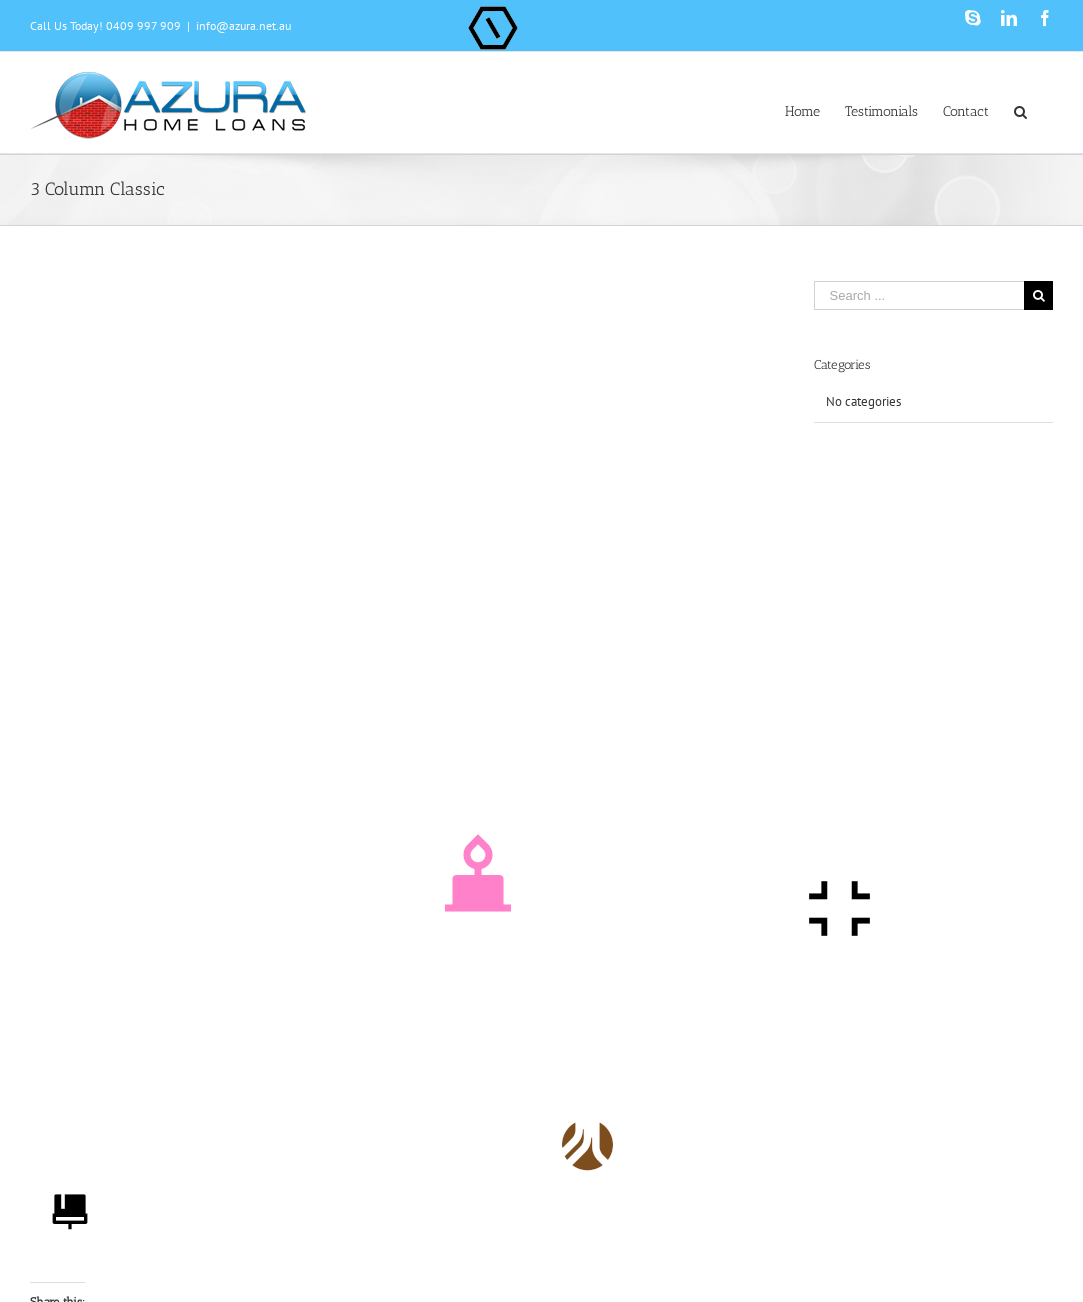 The image size is (1083, 1302). I want to click on exit fullscreen mode, so click(839, 908).